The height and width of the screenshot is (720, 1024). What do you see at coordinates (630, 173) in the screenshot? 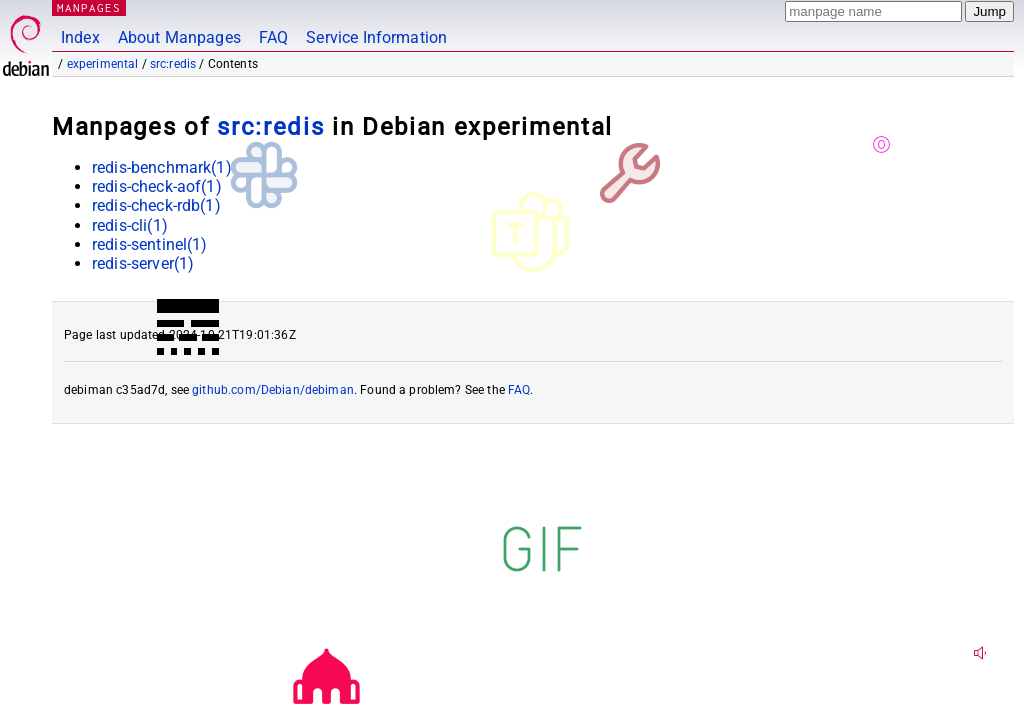
I see `access settings or configuration options` at bounding box center [630, 173].